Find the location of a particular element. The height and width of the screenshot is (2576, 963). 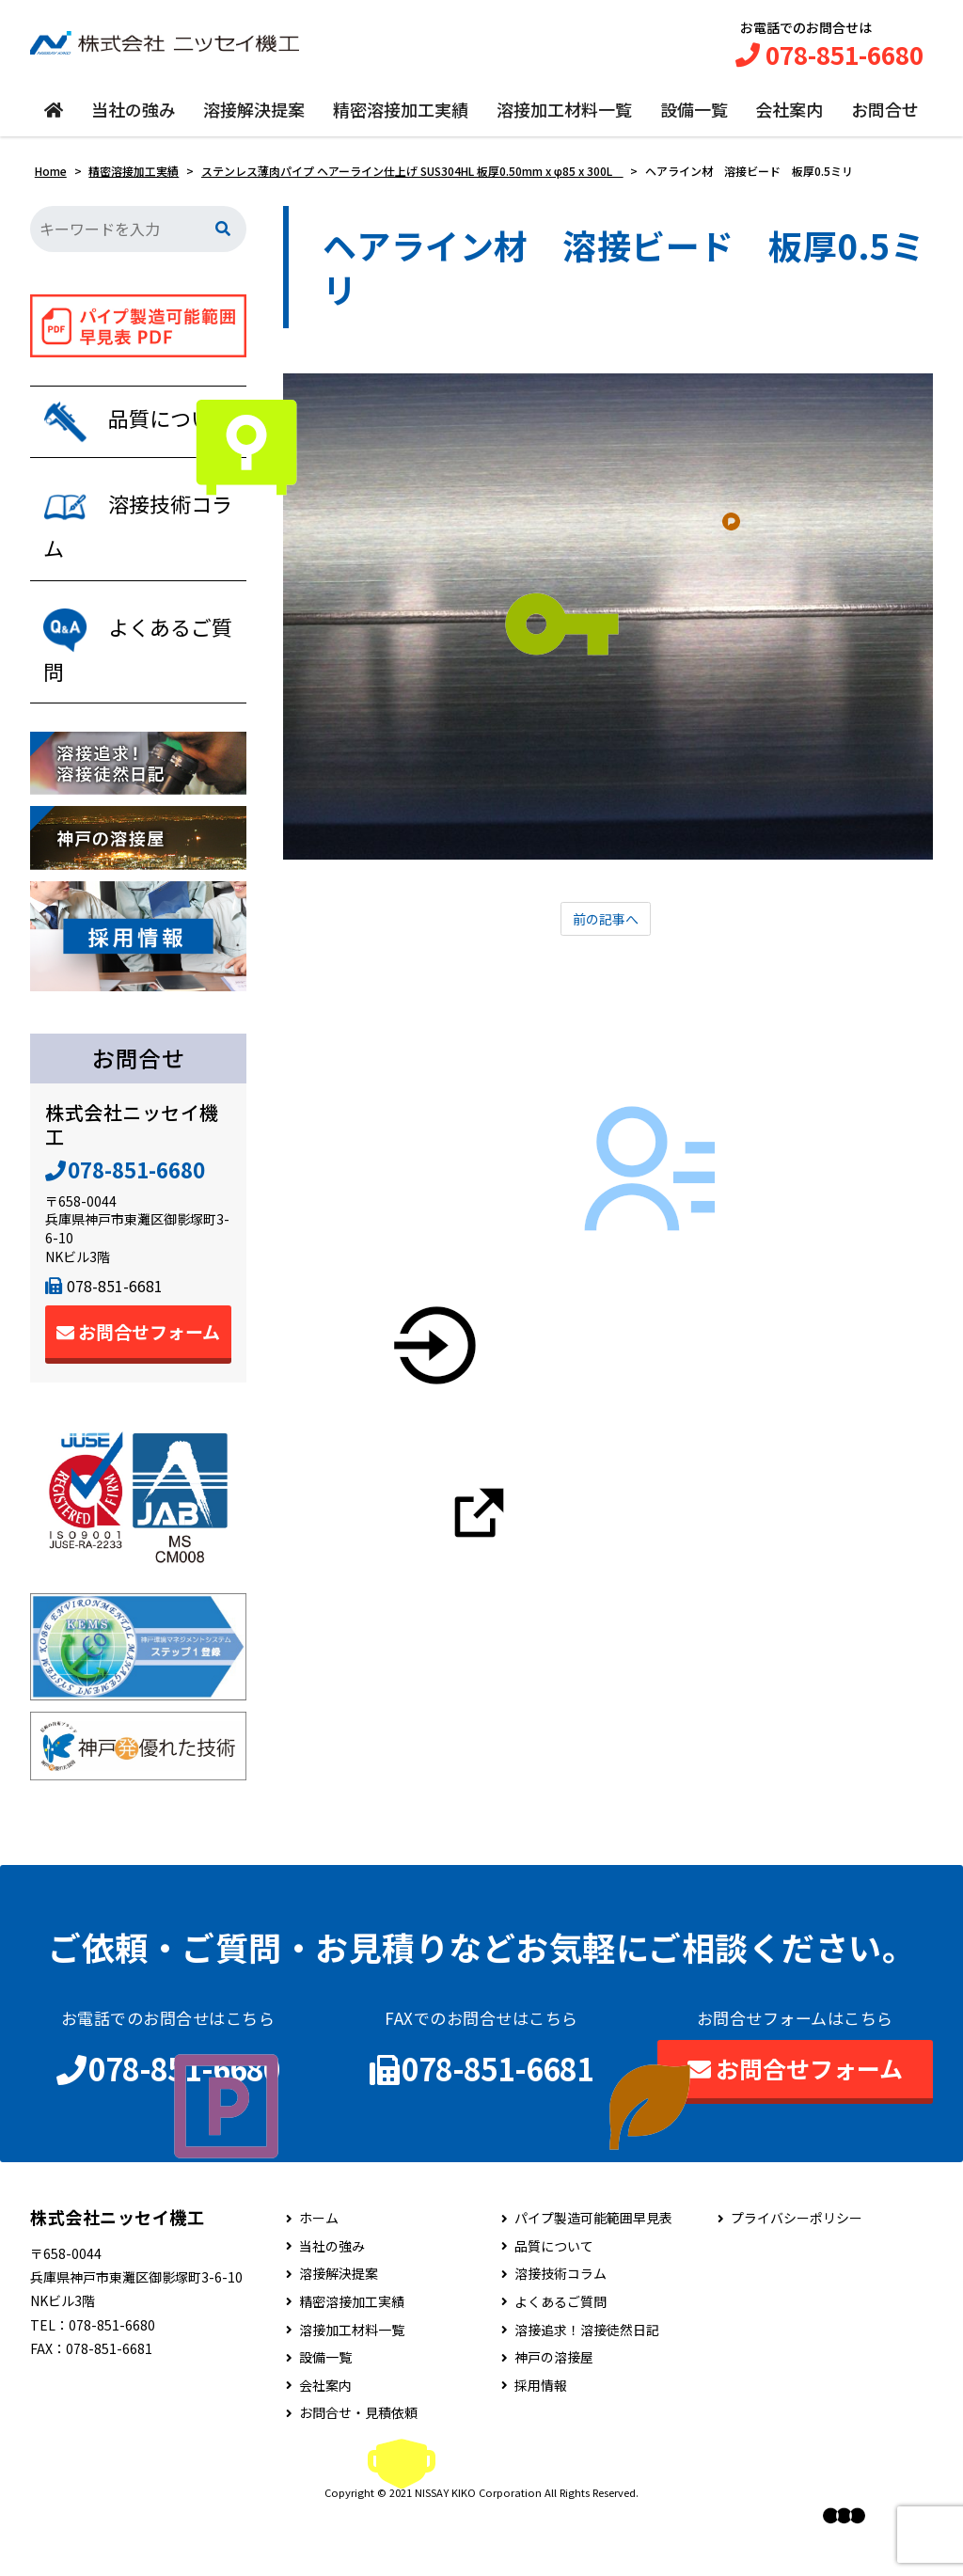

open link in a new tab or window is located at coordinates (479, 1512).